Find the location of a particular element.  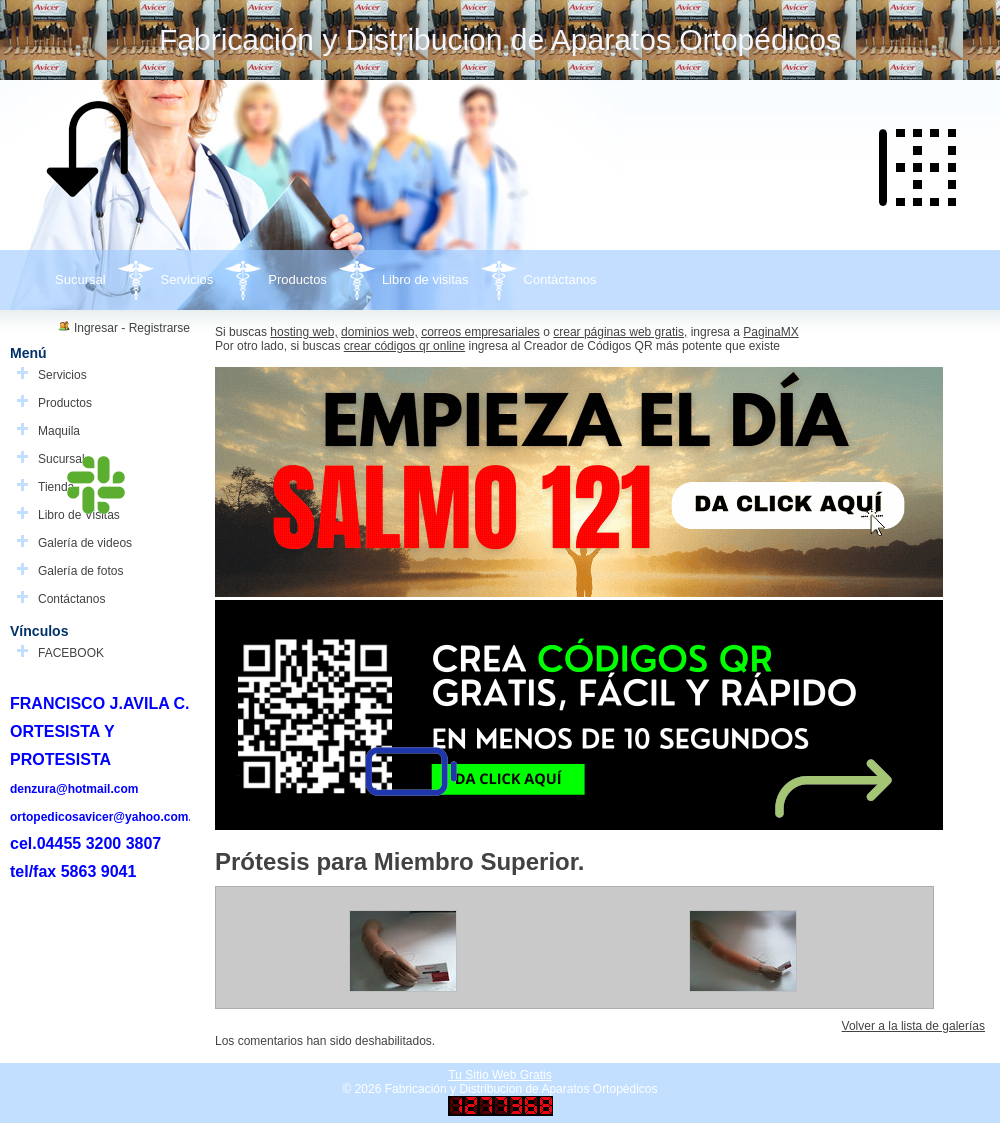

apply border to left edge of cell or element is located at coordinates (917, 167).